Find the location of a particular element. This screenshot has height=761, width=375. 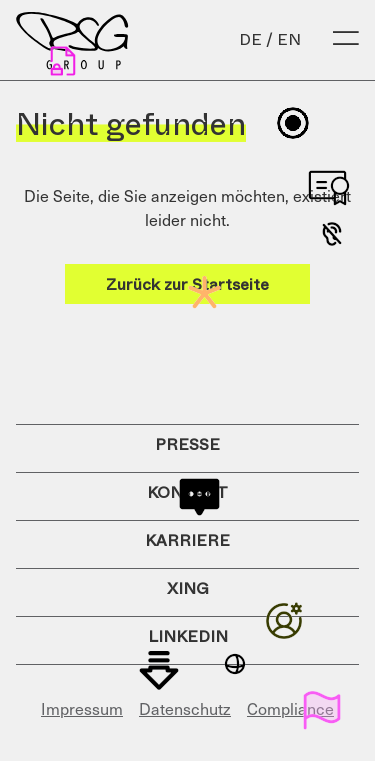

indicates a selected radio button option is located at coordinates (293, 123).